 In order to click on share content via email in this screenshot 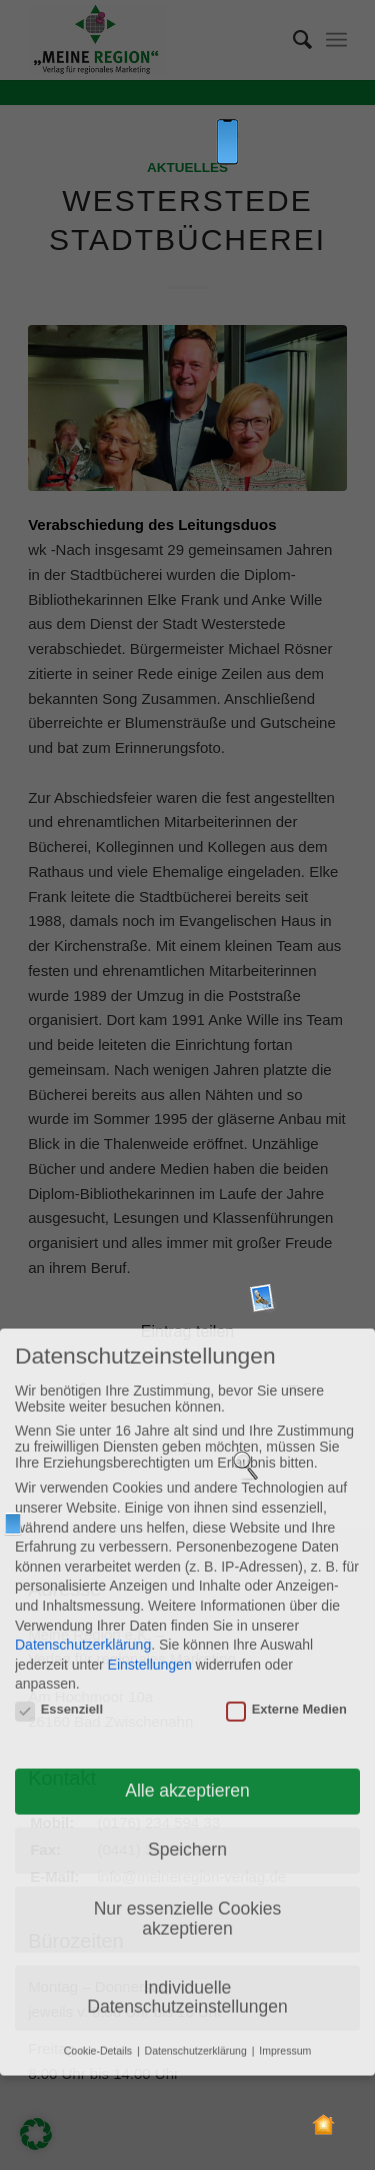, I will do `click(262, 1298)`.